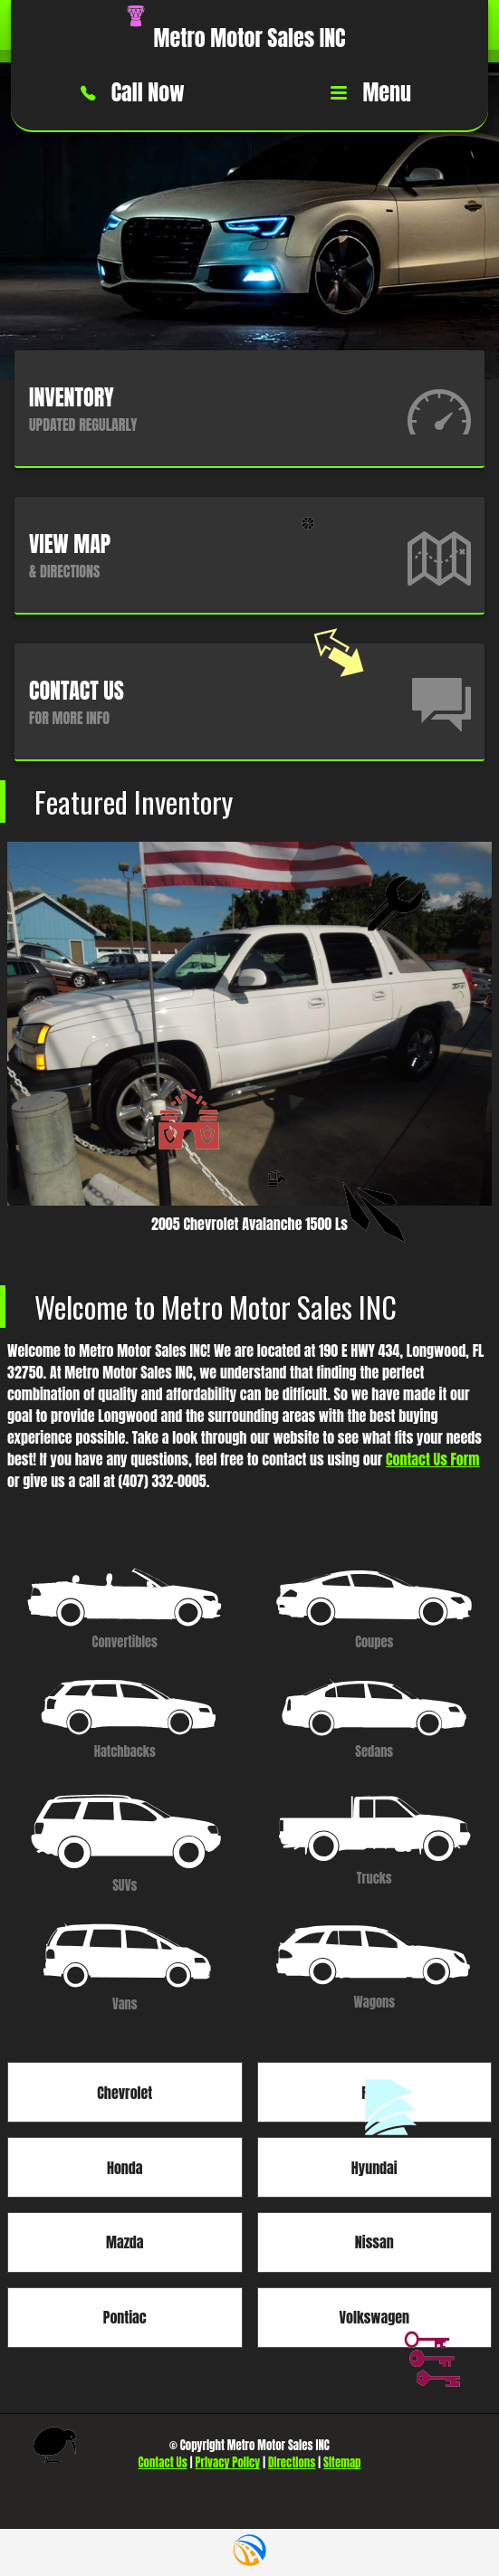 This screenshot has height=2576, width=499. What do you see at coordinates (188, 1119) in the screenshot?
I see `access military or troop buildings` at bounding box center [188, 1119].